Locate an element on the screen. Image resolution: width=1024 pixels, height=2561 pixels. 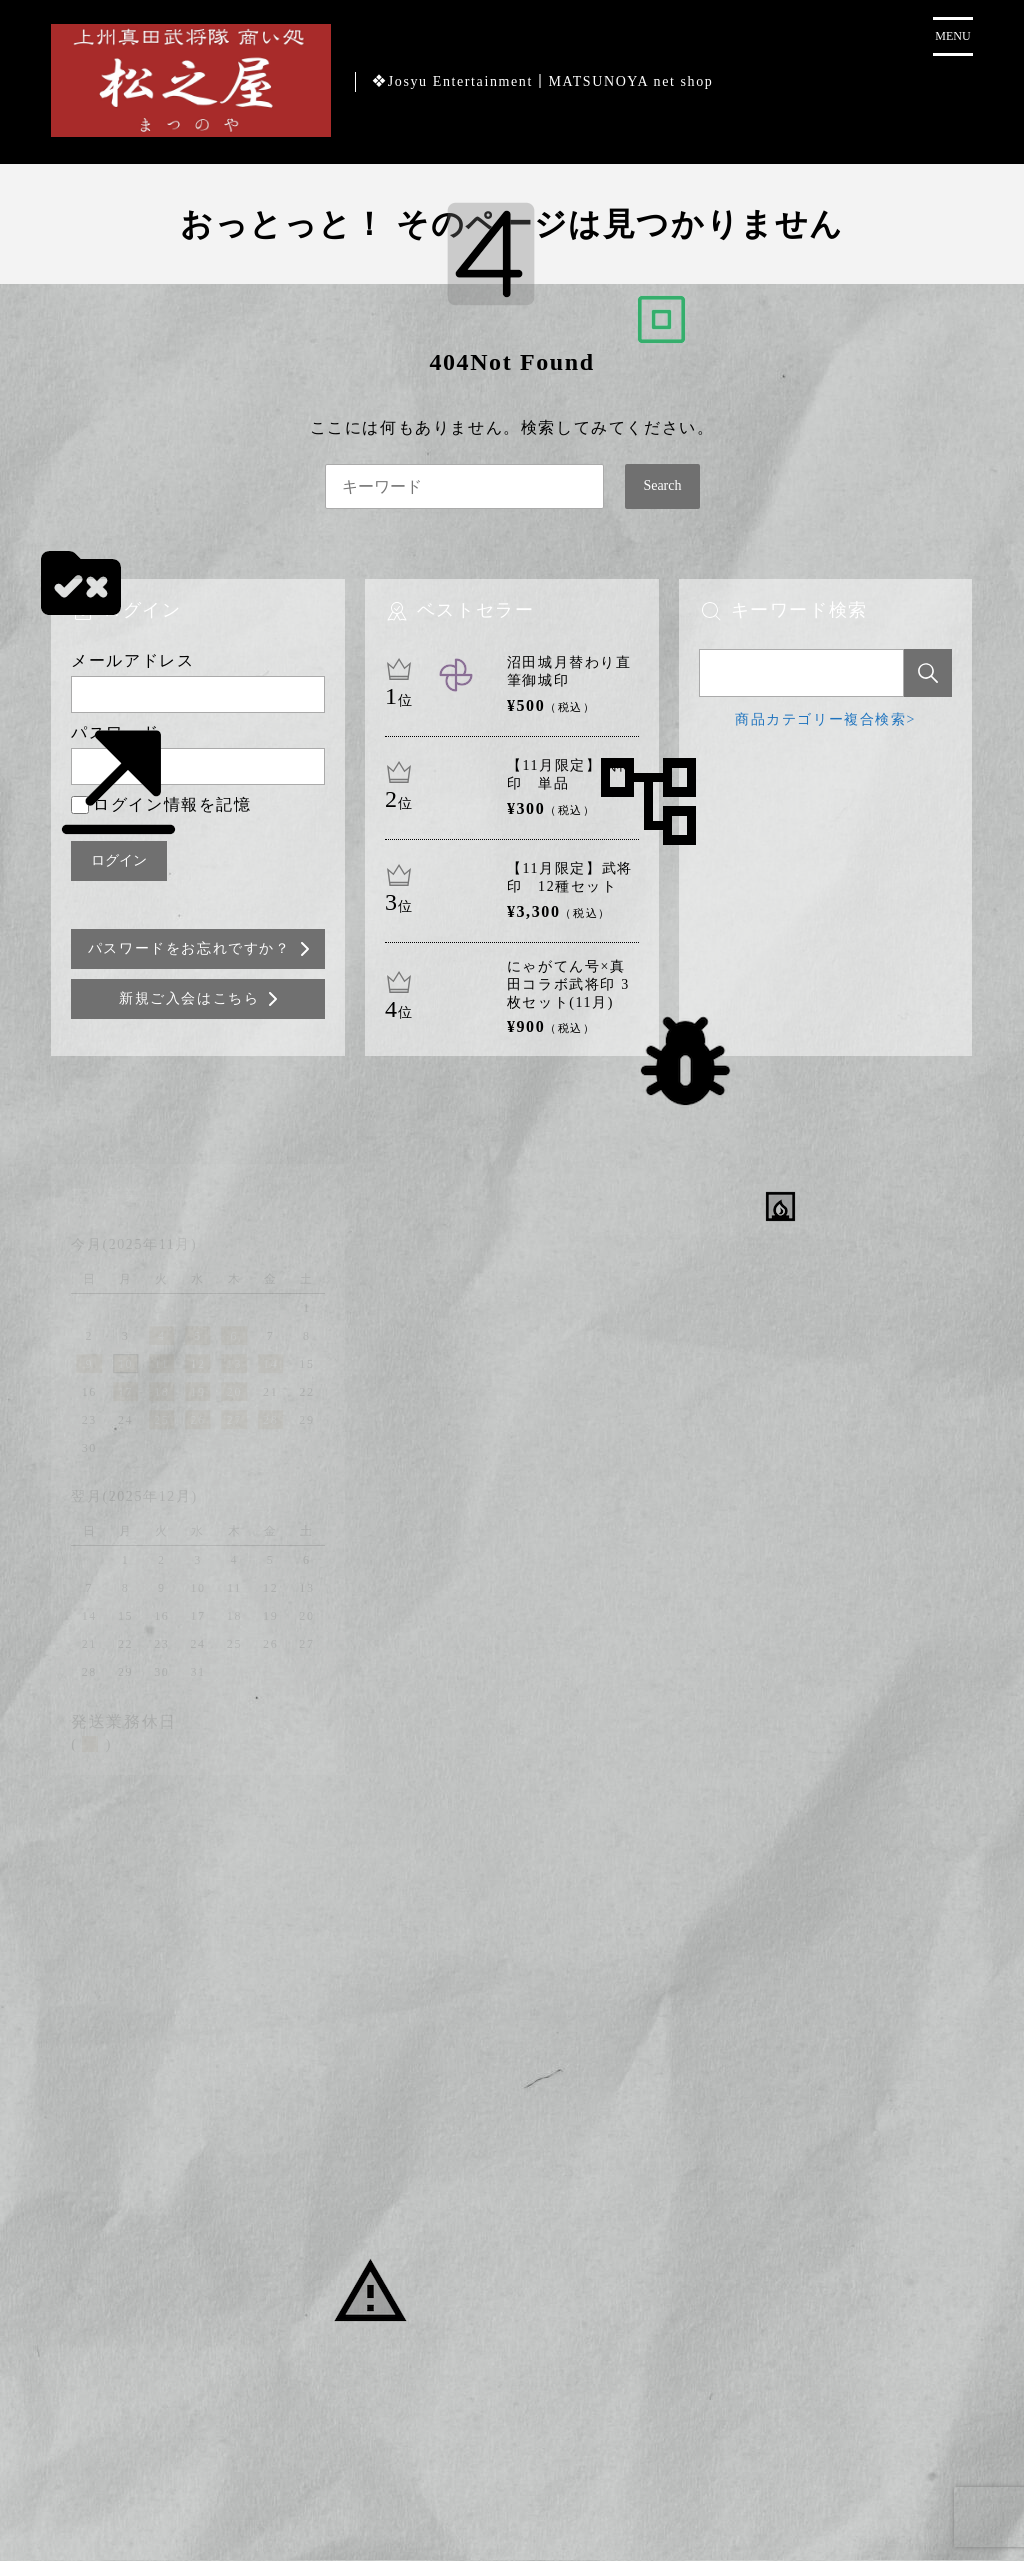
square payment or point-of-sale app is located at coordinates (661, 319).